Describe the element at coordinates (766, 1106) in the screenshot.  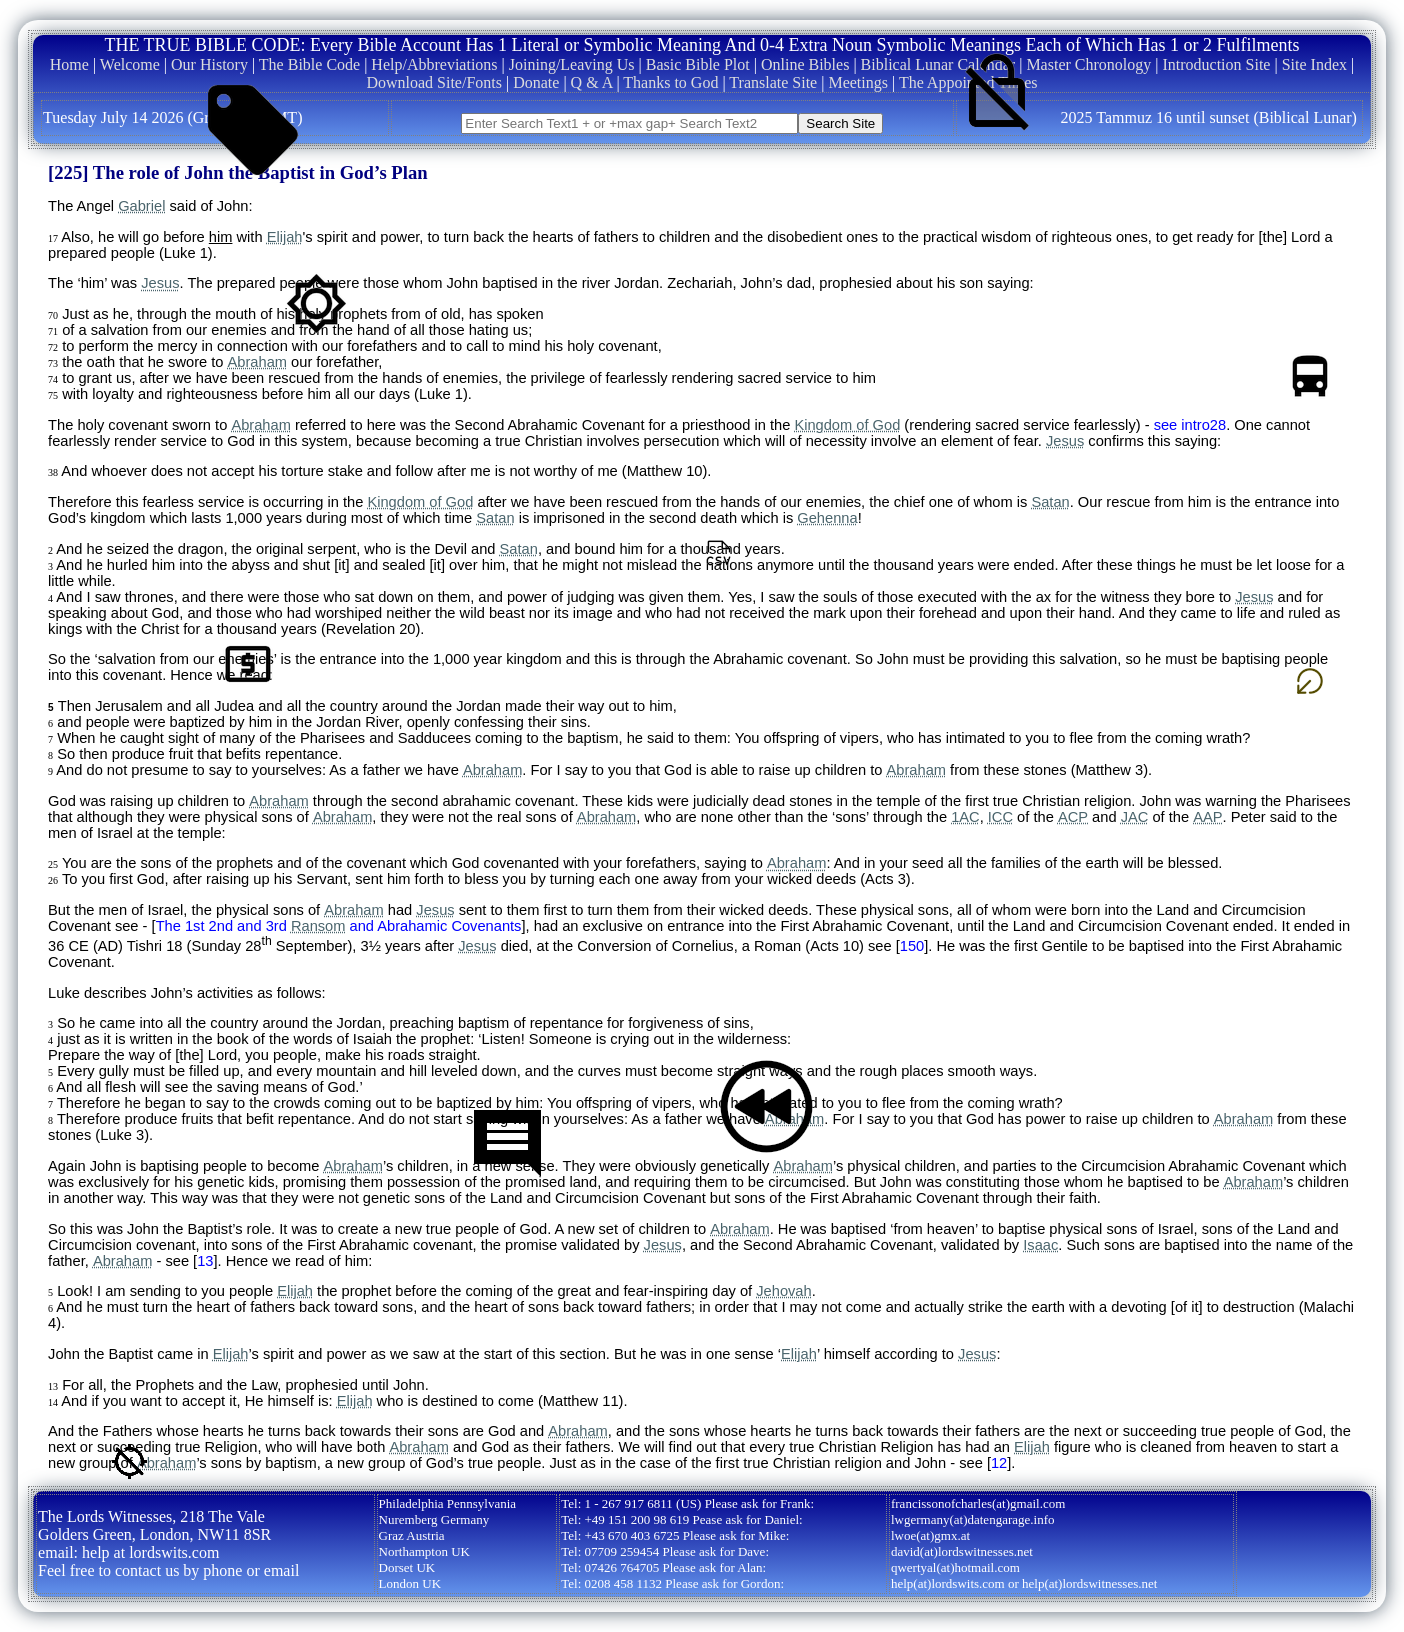
I see `rewind or skip to previous track` at that location.